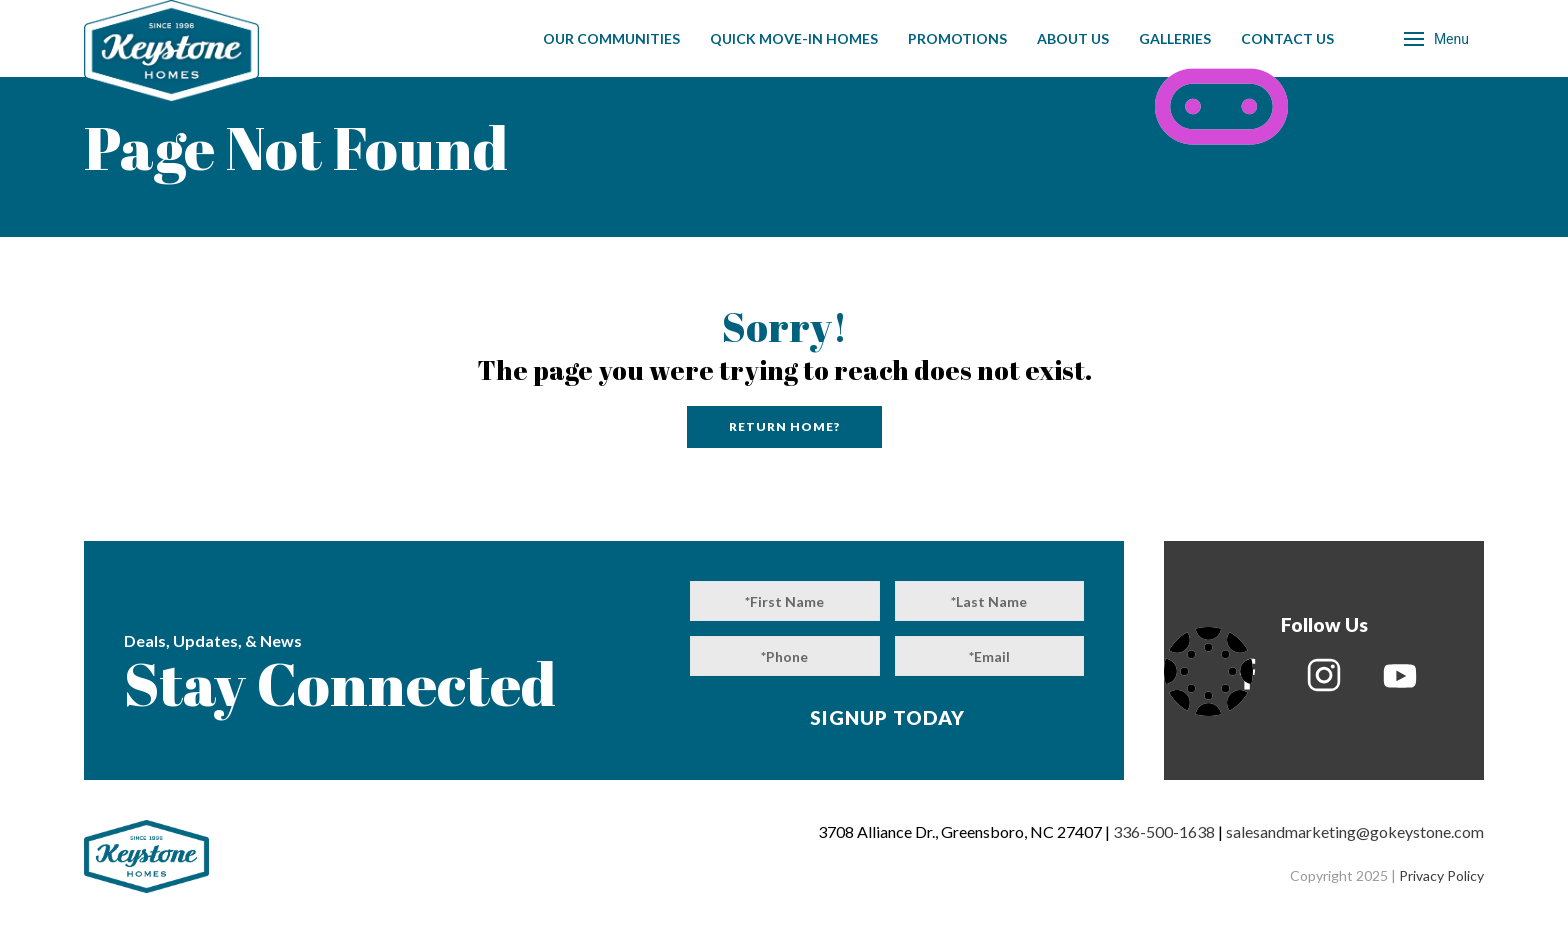 This screenshot has width=1568, height=948. Describe the element at coordinates (1208, 671) in the screenshot. I see `open canvas learning management system` at that location.